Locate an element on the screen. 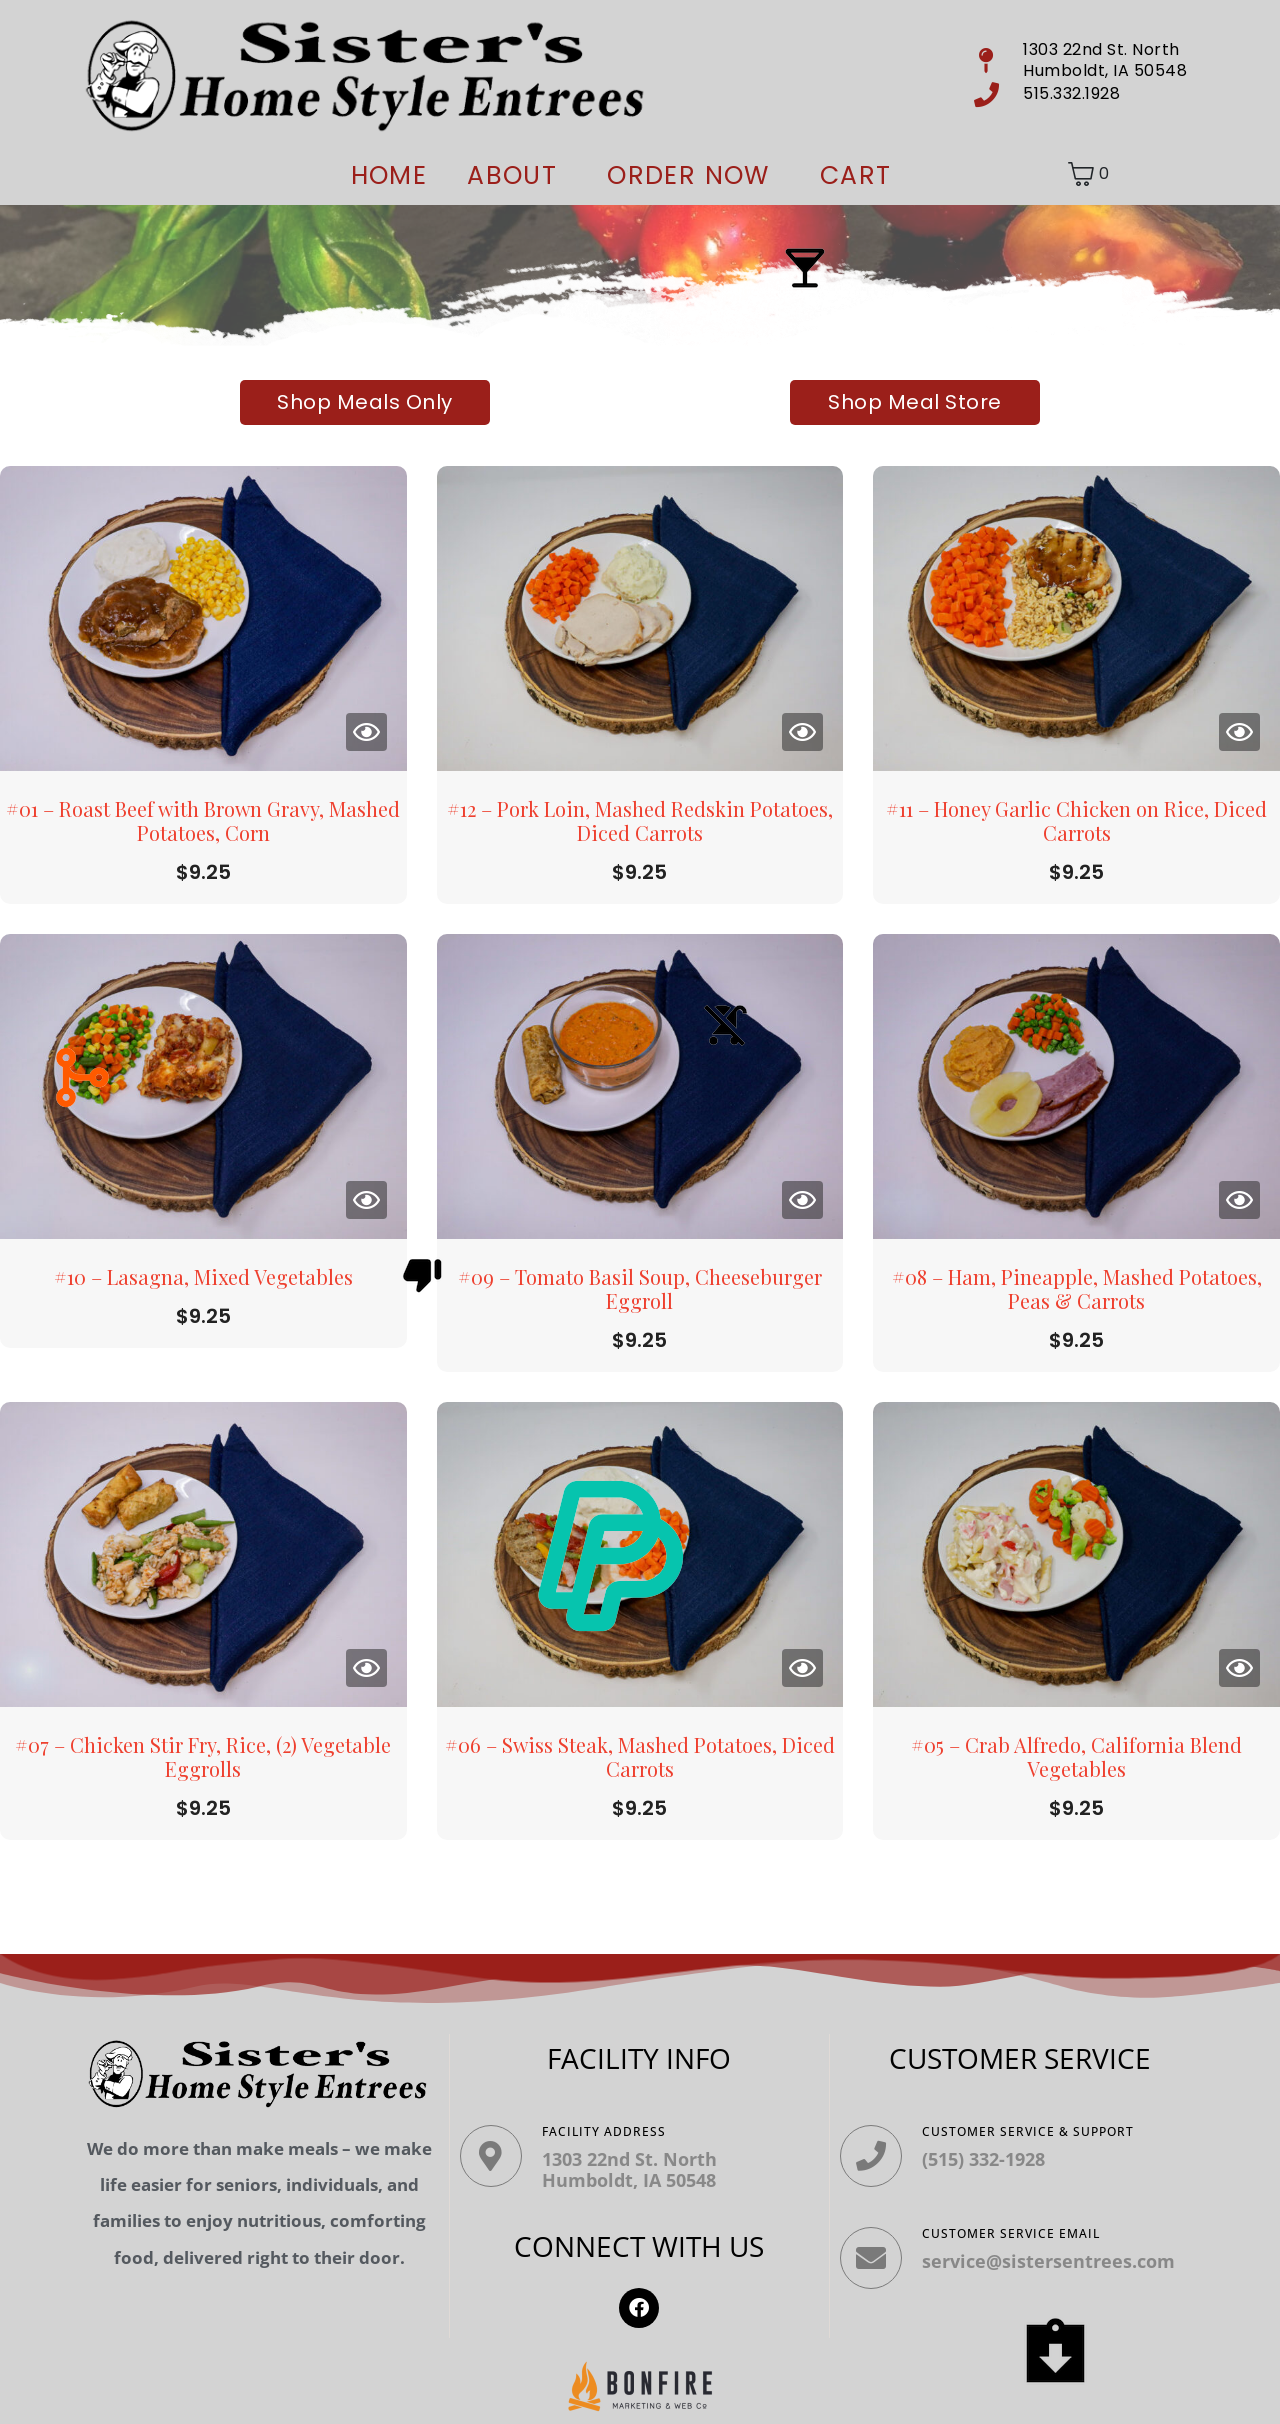  download or receive an assignment is located at coordinates (1055, 2353).